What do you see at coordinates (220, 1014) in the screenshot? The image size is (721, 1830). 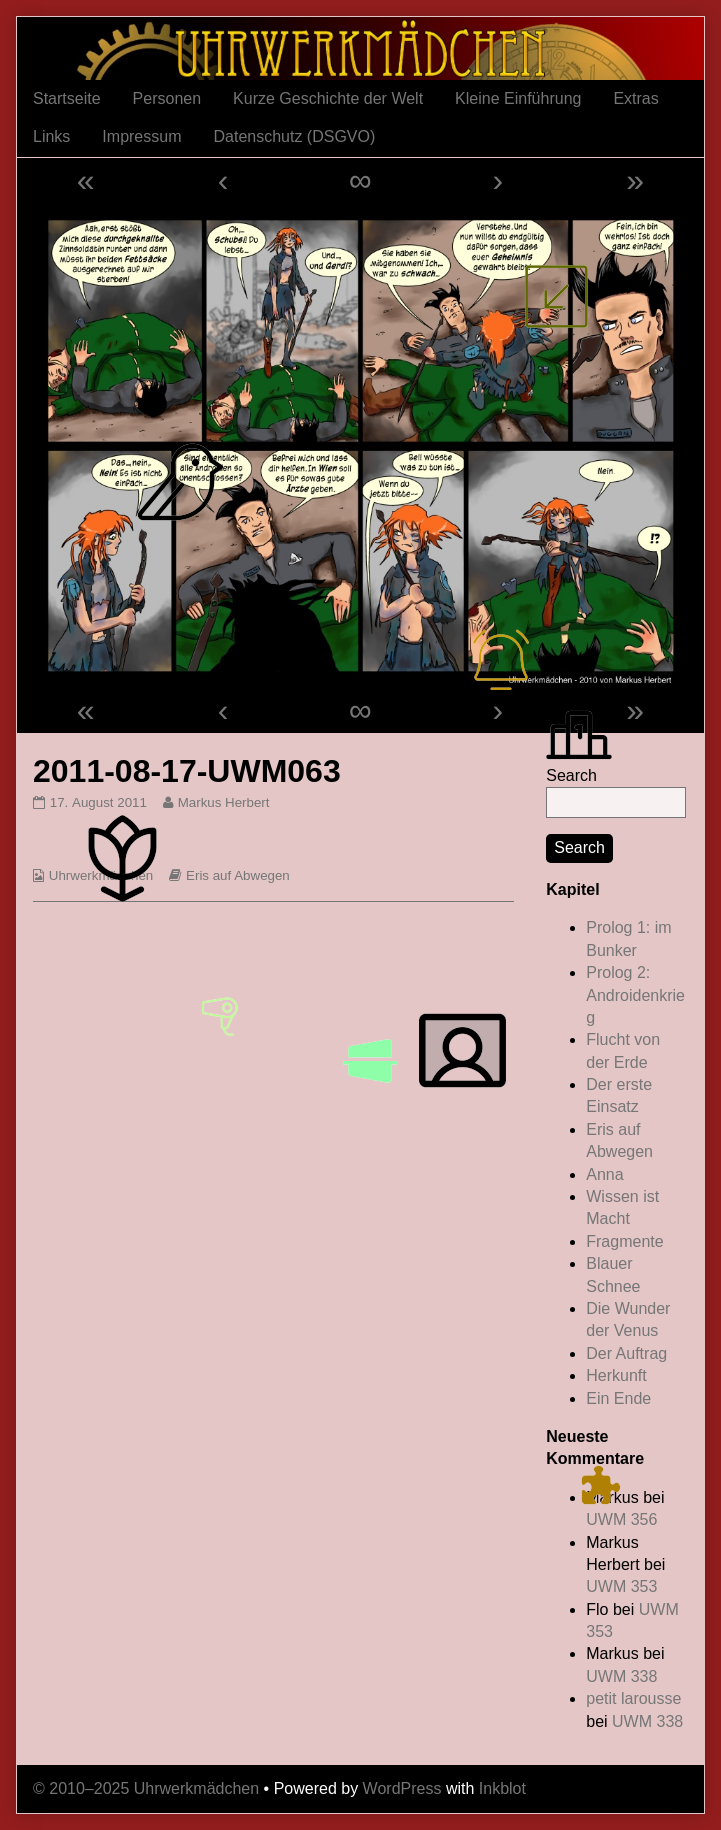 I see `hair styling or salon services` at bounding box center [220, 1014].